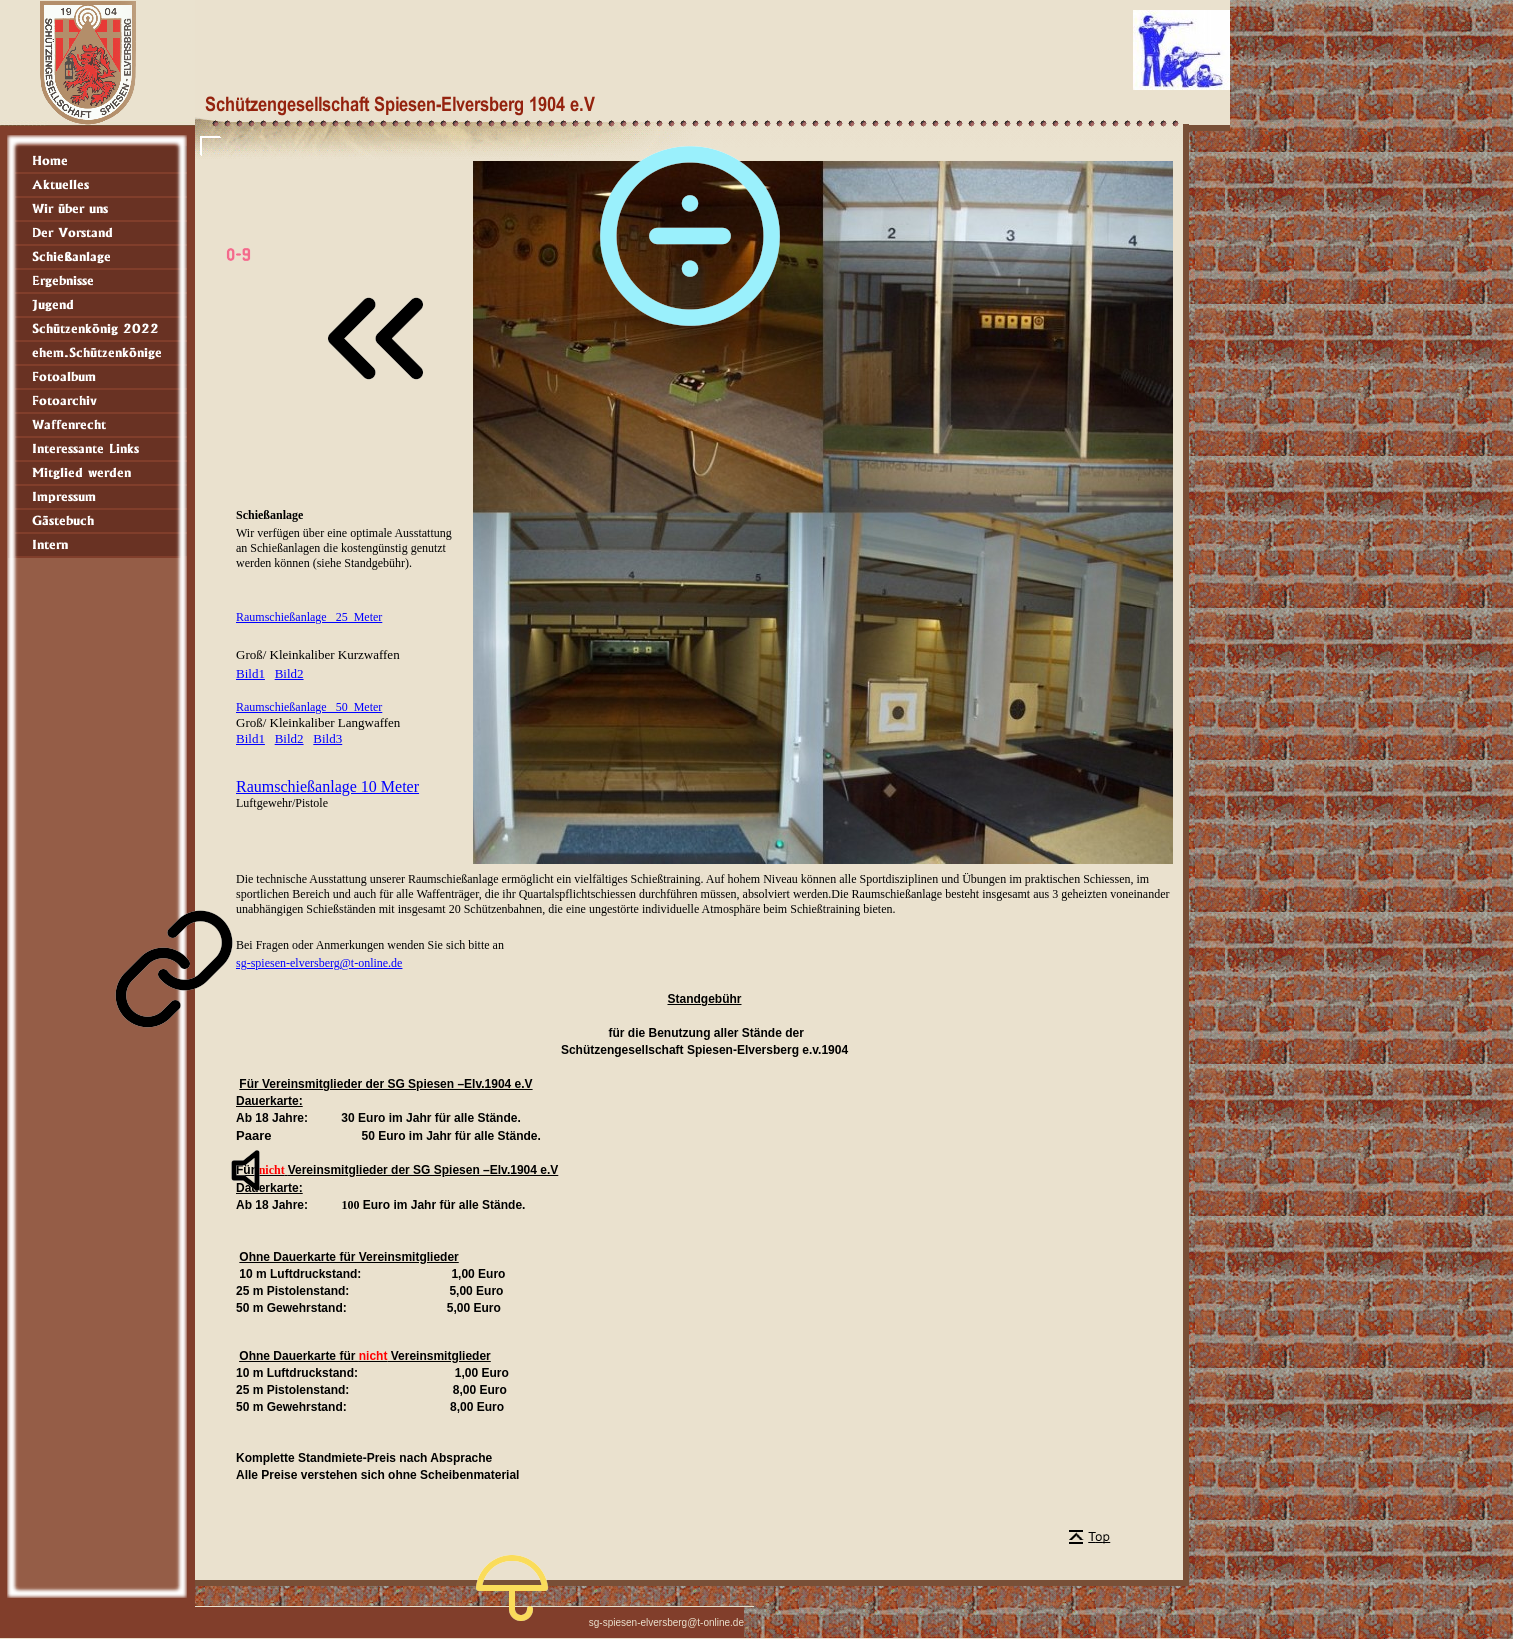  What do you see at coordinates (259, 1170) in the screenshot?
I see `adjust volume settings` at bounding box center [259, 1170].